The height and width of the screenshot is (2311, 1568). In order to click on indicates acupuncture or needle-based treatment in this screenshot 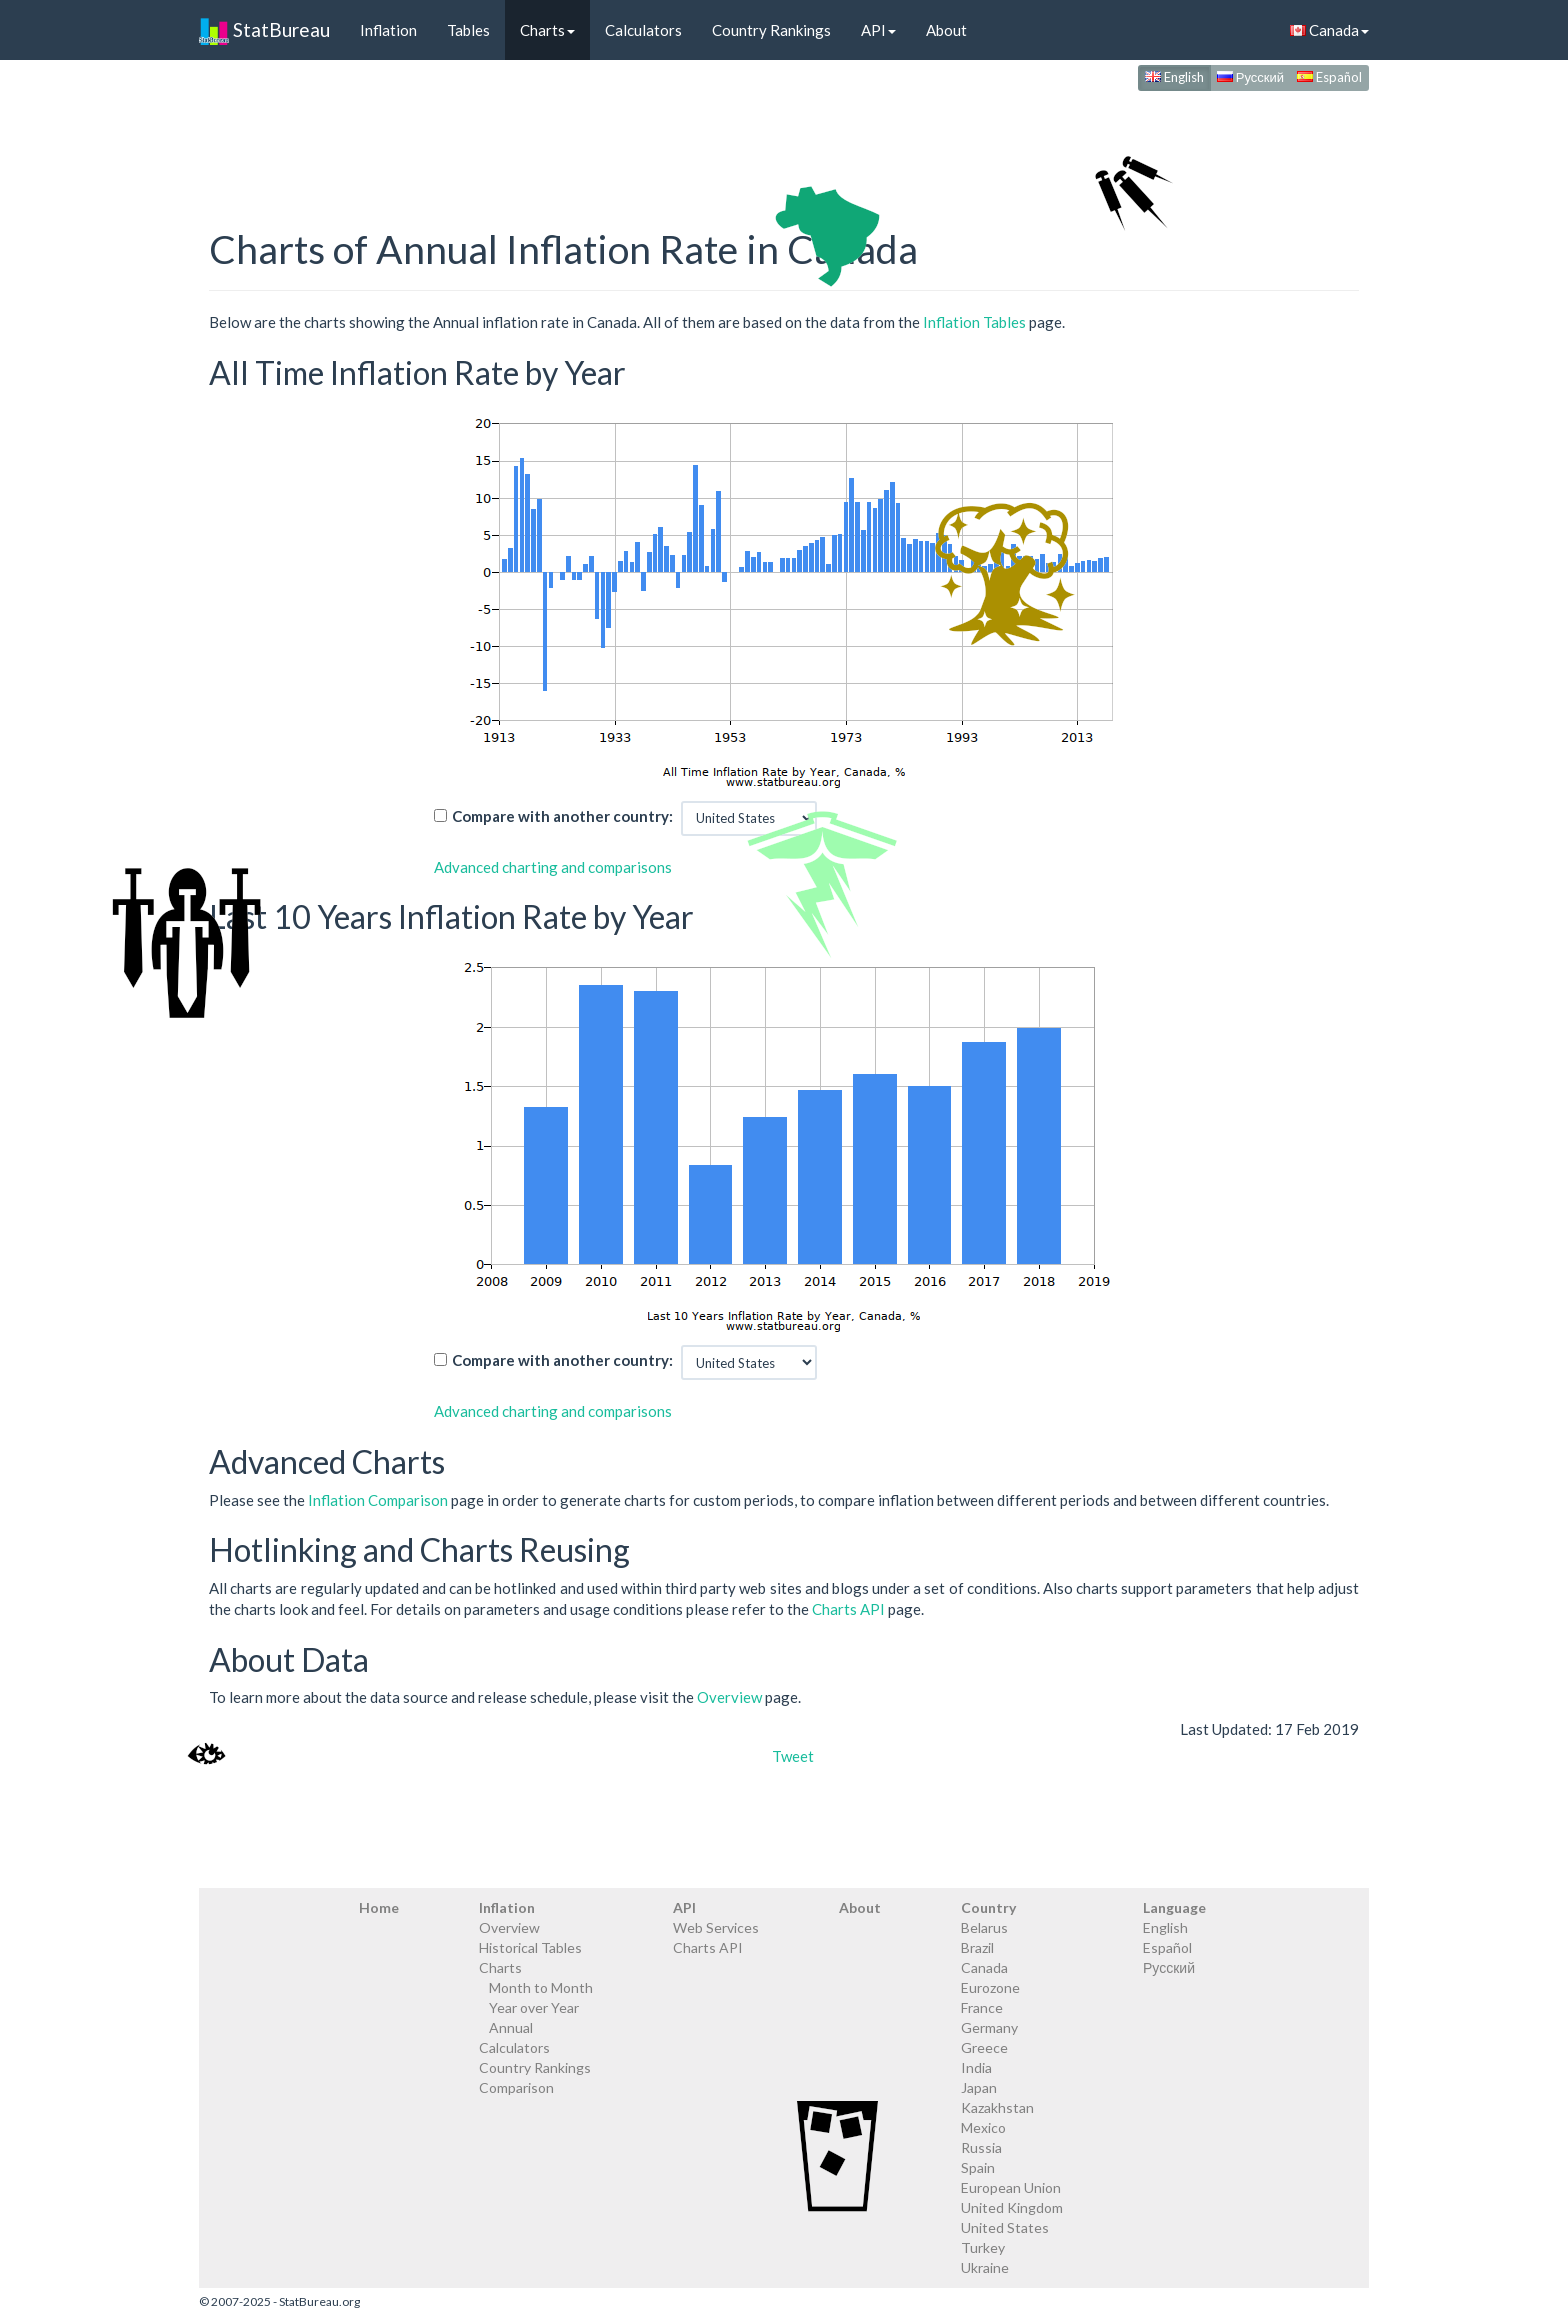, I will do `click(1133, 193)`.